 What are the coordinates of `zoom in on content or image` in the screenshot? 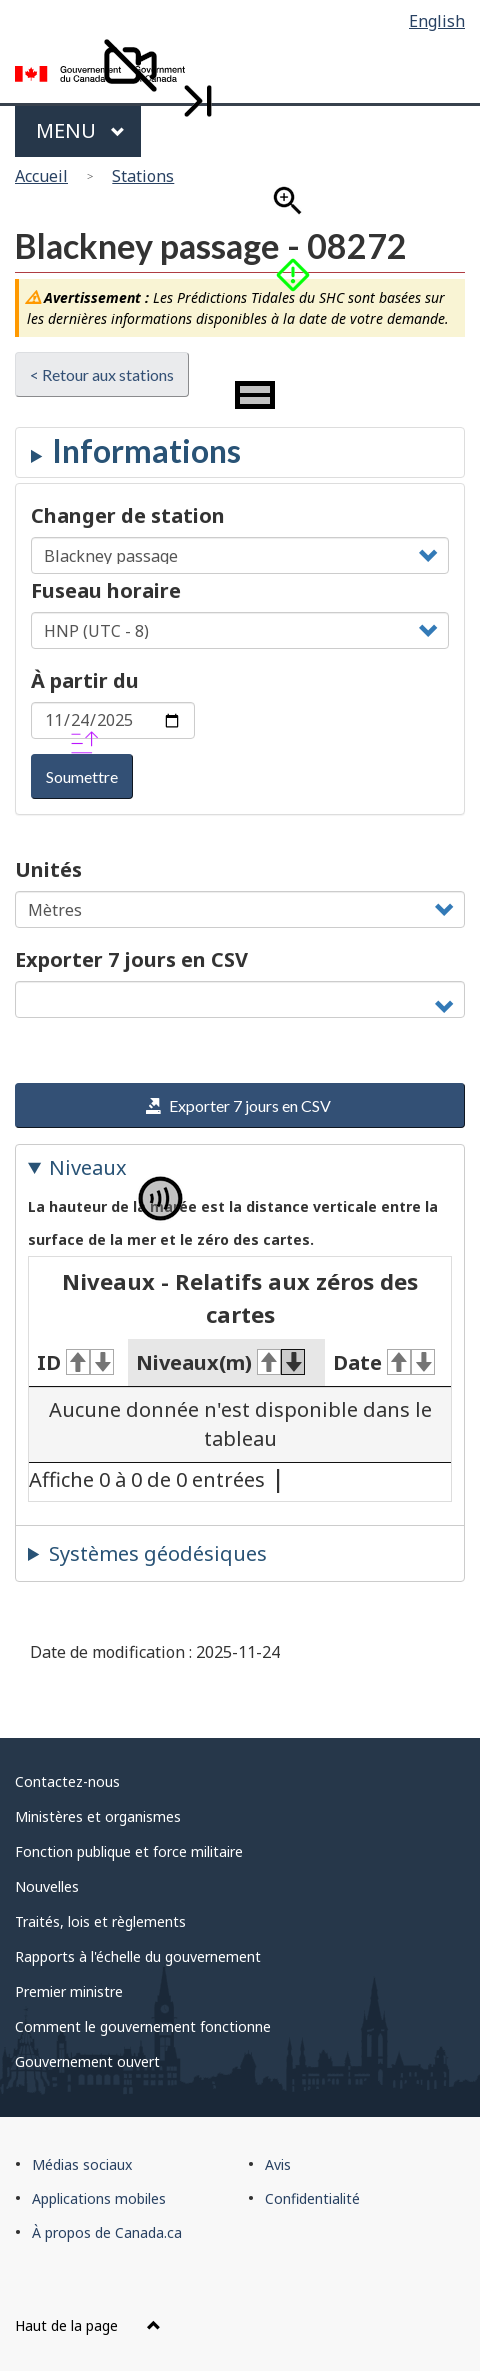 It's located at (288, 201).